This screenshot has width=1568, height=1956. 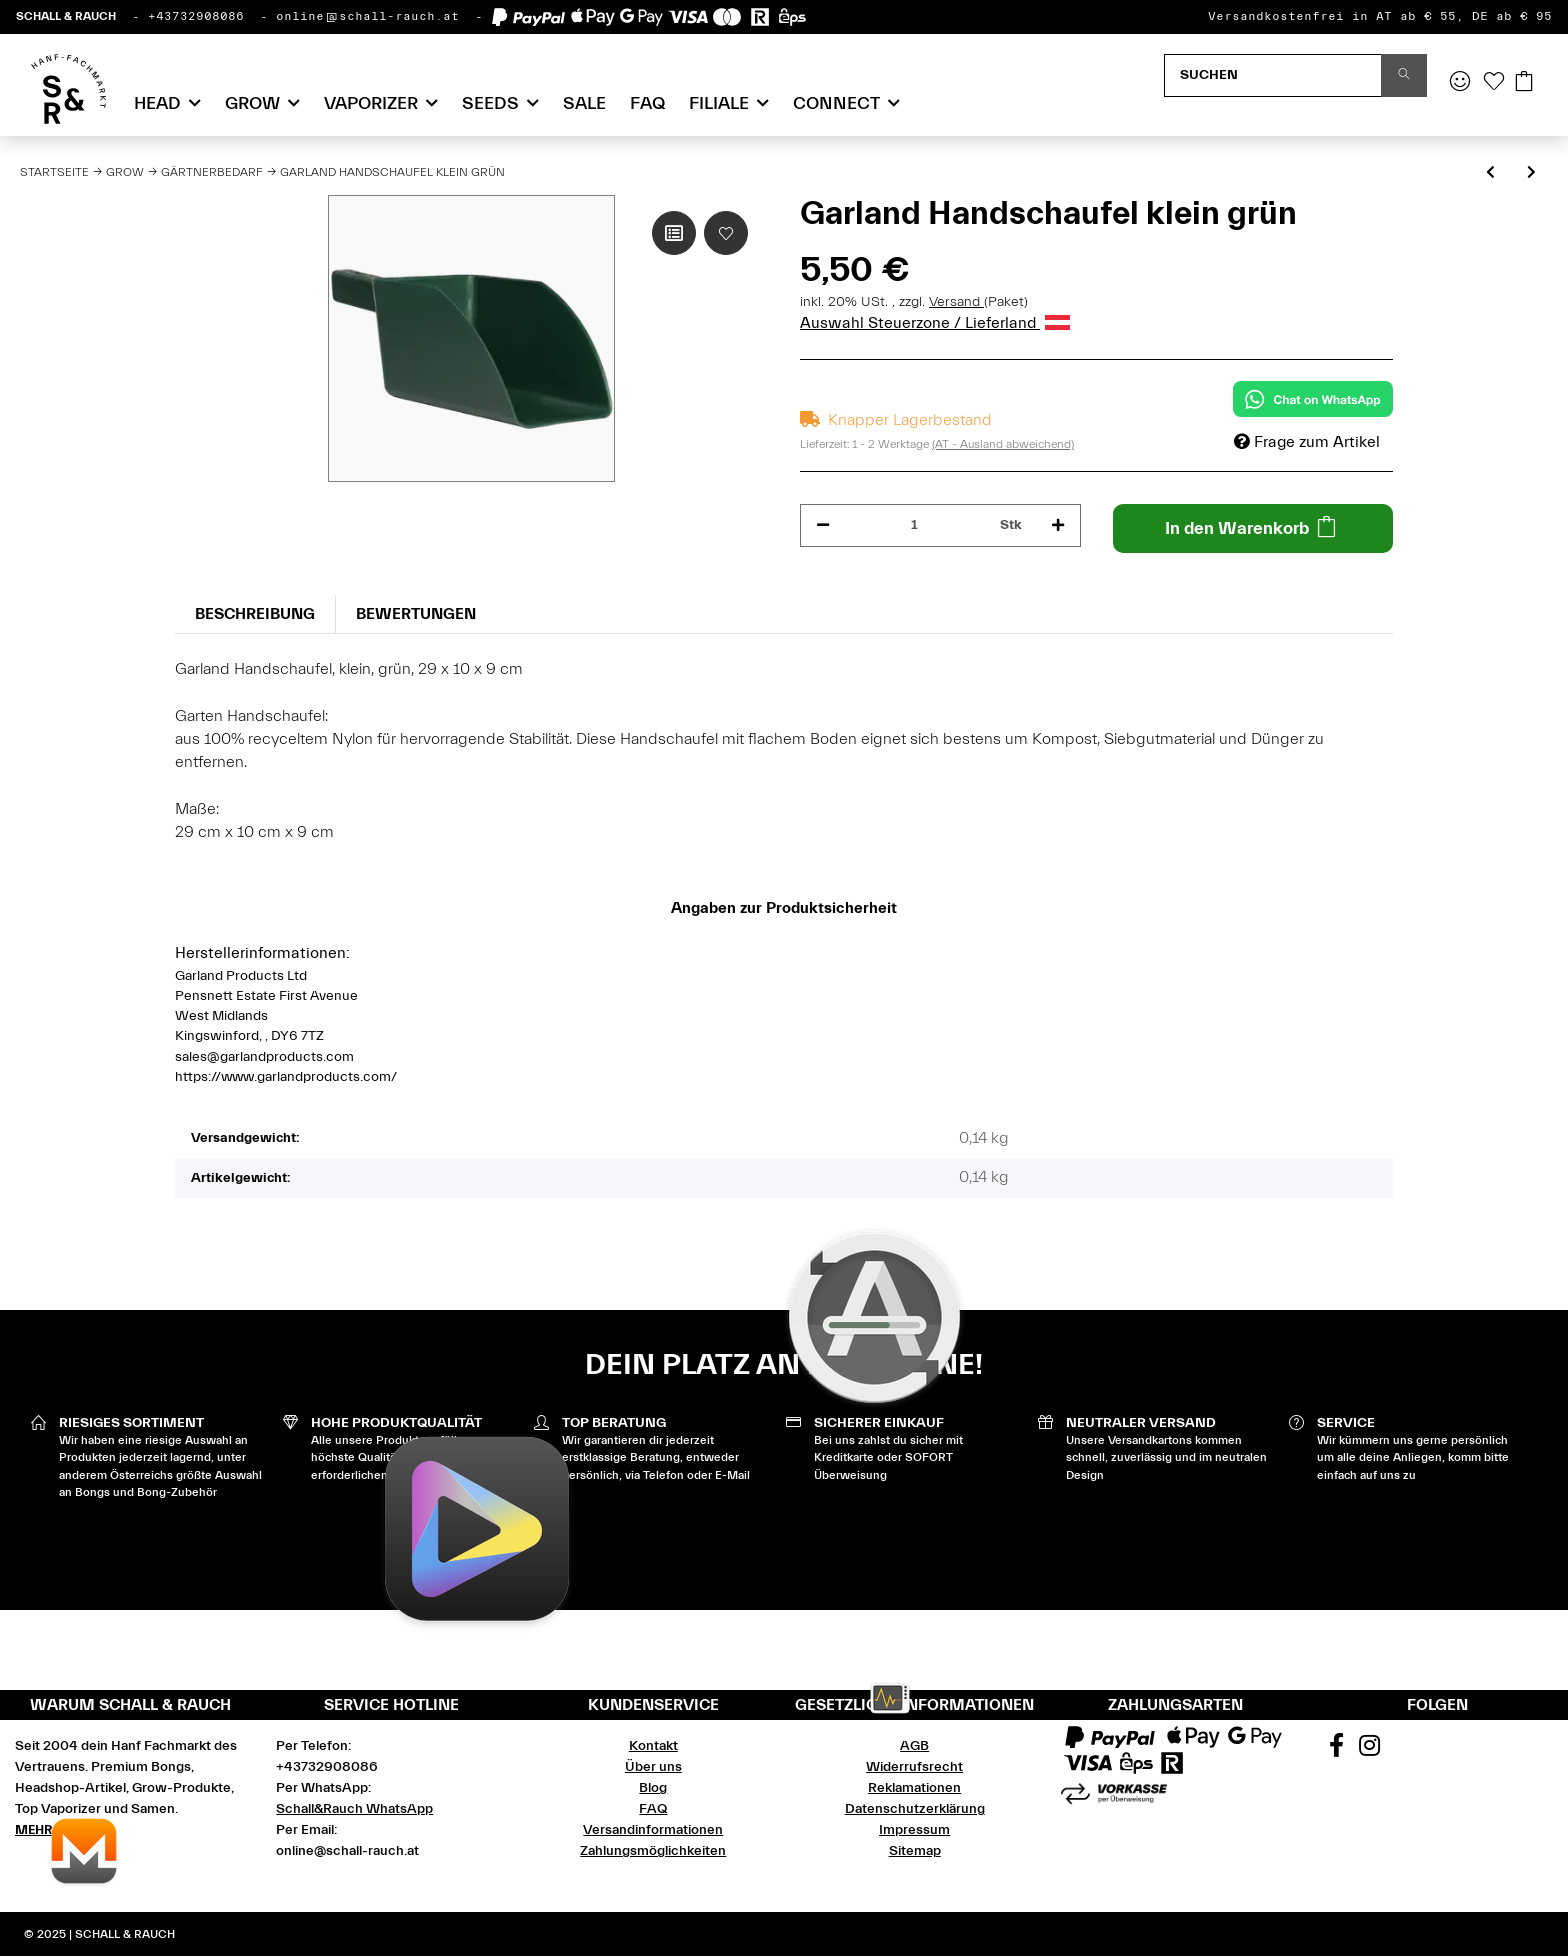 What do you see at coordinates (477, 1529) in the screenshot?
I see `open glide media player app` at bounding box center [477, 1529].